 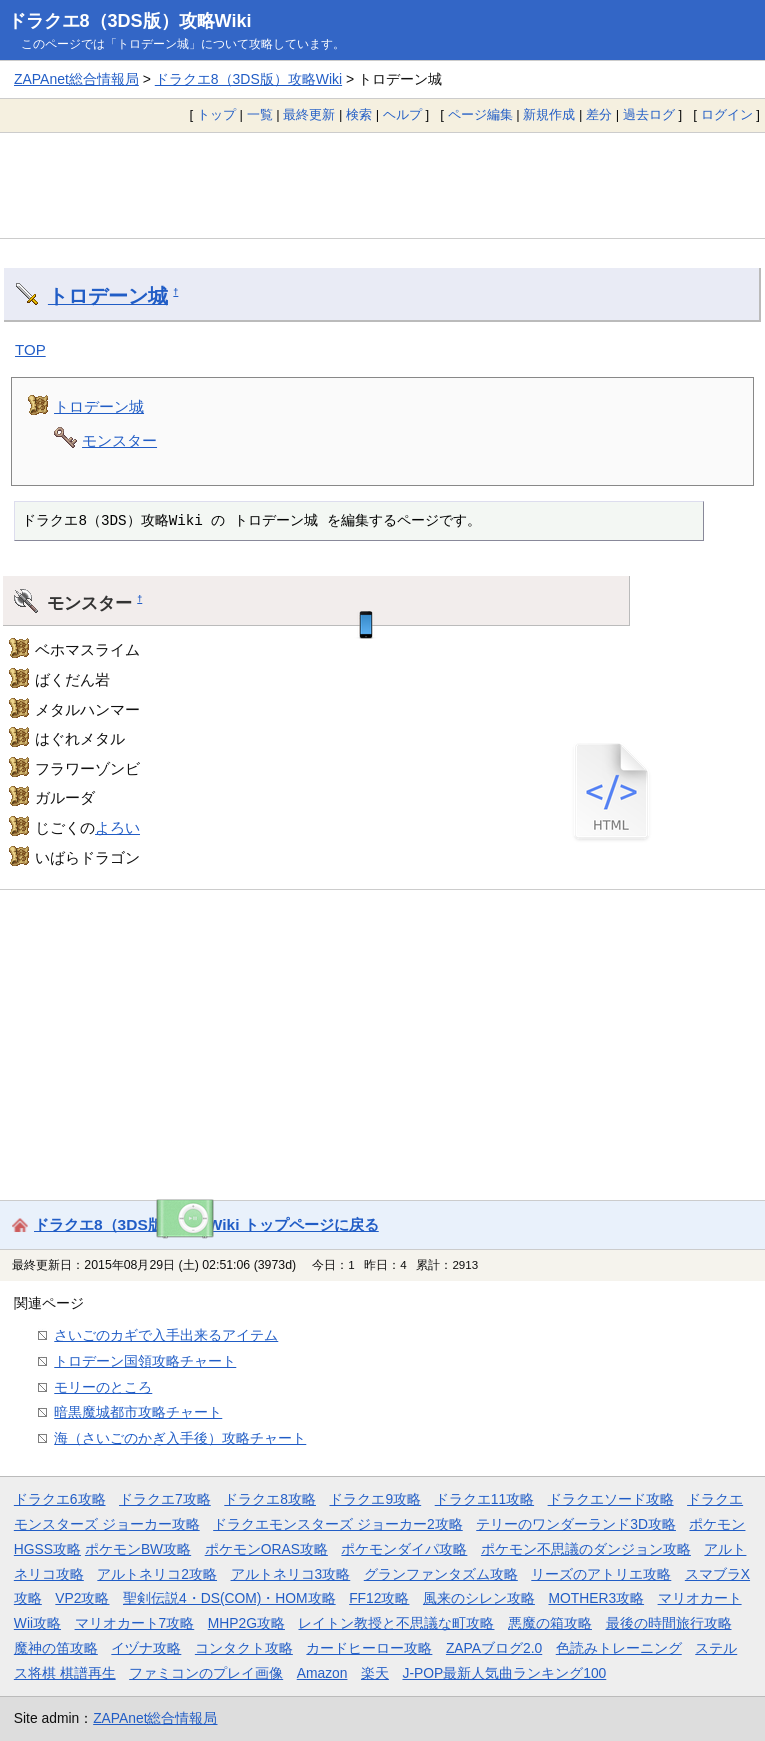 What do you see at coordinates (611, 792) in the screenshot?
I see `an HTML document or webpage file` at bounding box center [611, 792].